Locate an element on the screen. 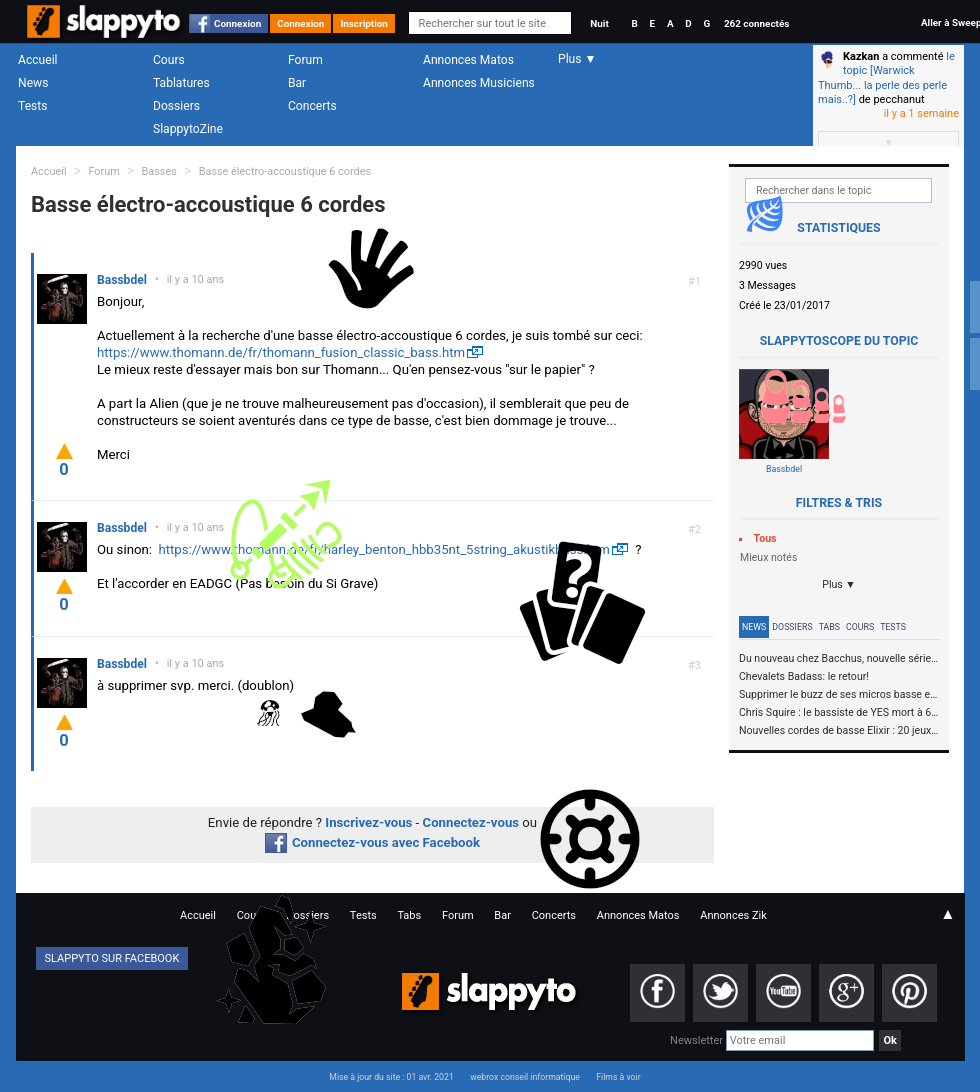  select iraq as your country or region is located at coordinates (328, 714).